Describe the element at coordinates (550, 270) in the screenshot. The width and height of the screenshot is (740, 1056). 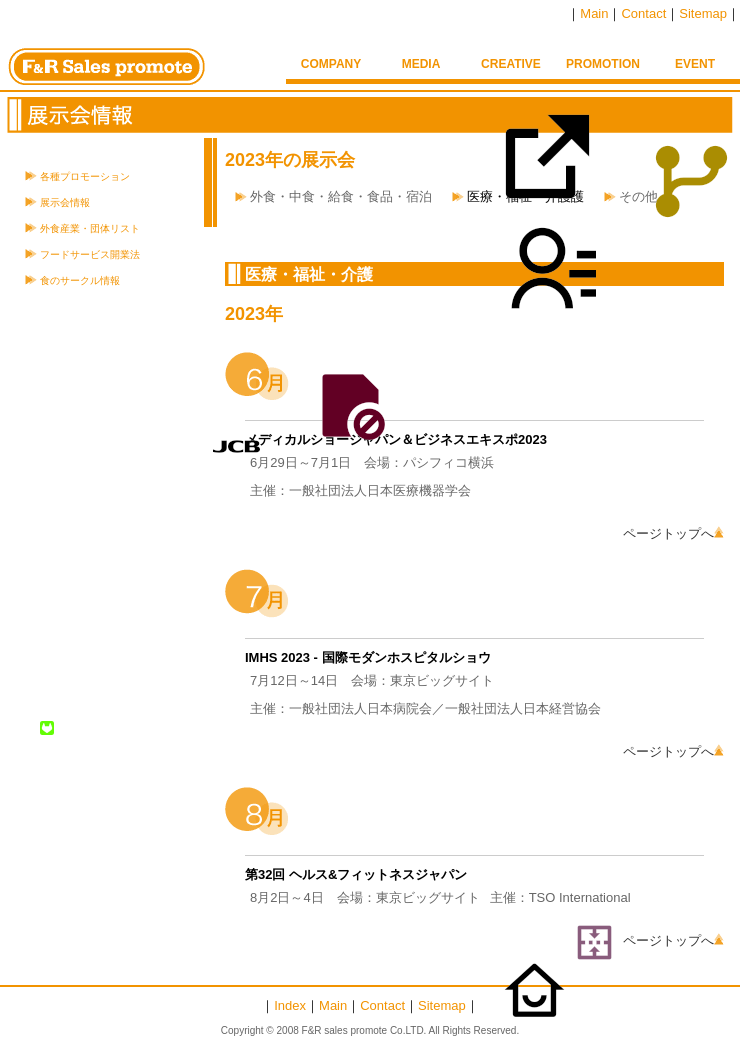
I see `access your contacts list` at that location.